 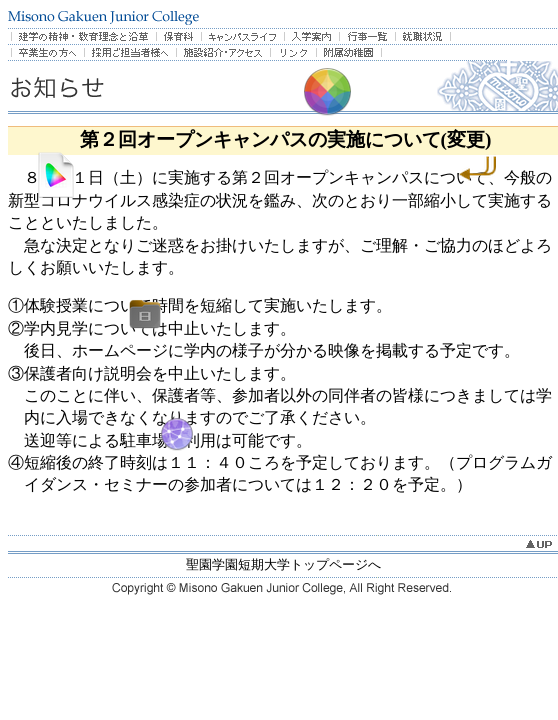 What do you see at coordinates (177, 434) in the screenshot?
I see `access network settings and preferences` at bounding box center [177, 434].